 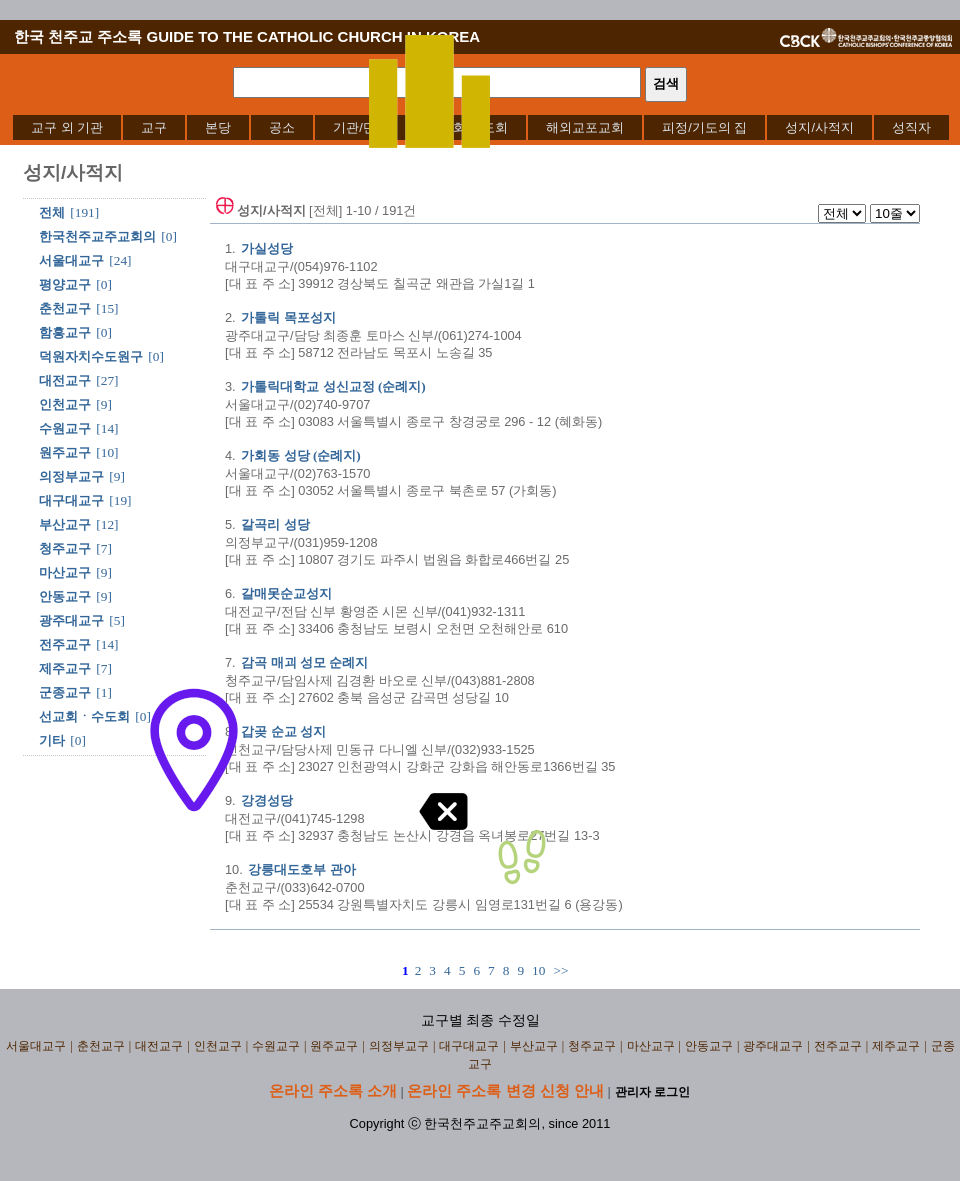 I want to click on view current location on map, so click(x=194, y=750).